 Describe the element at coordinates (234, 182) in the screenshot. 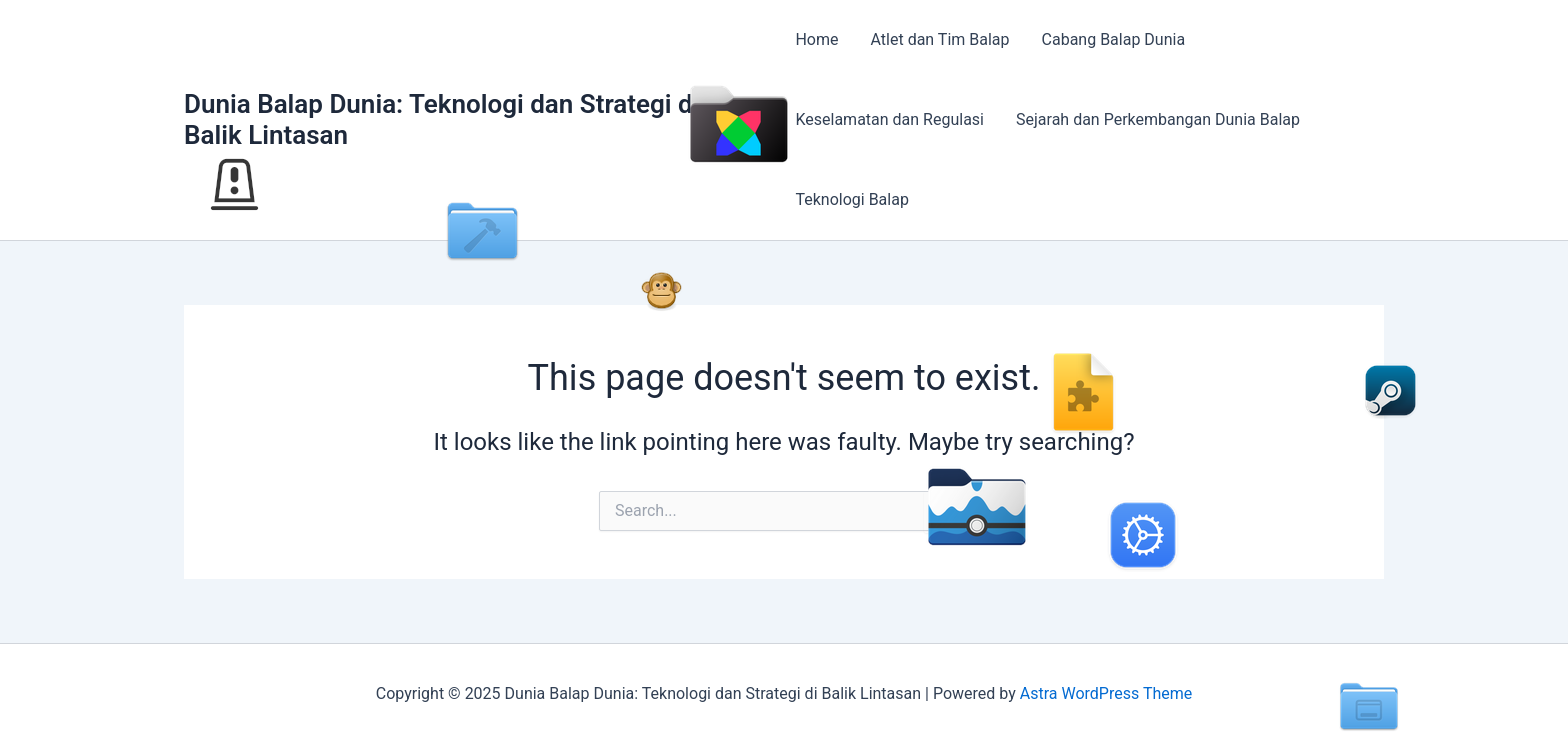

I see `indicates a system error or crash report` at that location.